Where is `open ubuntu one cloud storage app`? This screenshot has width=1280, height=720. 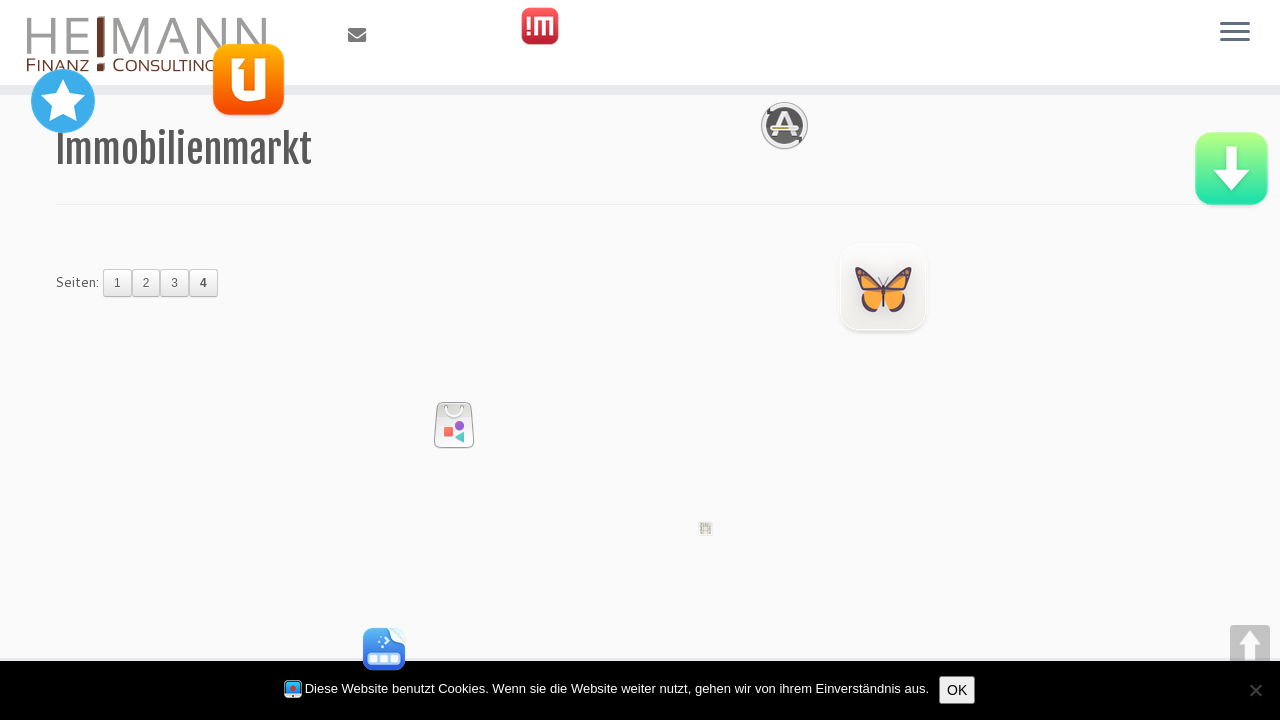
open ubuntu one cloud storage app is located at coordinates (248, 79).